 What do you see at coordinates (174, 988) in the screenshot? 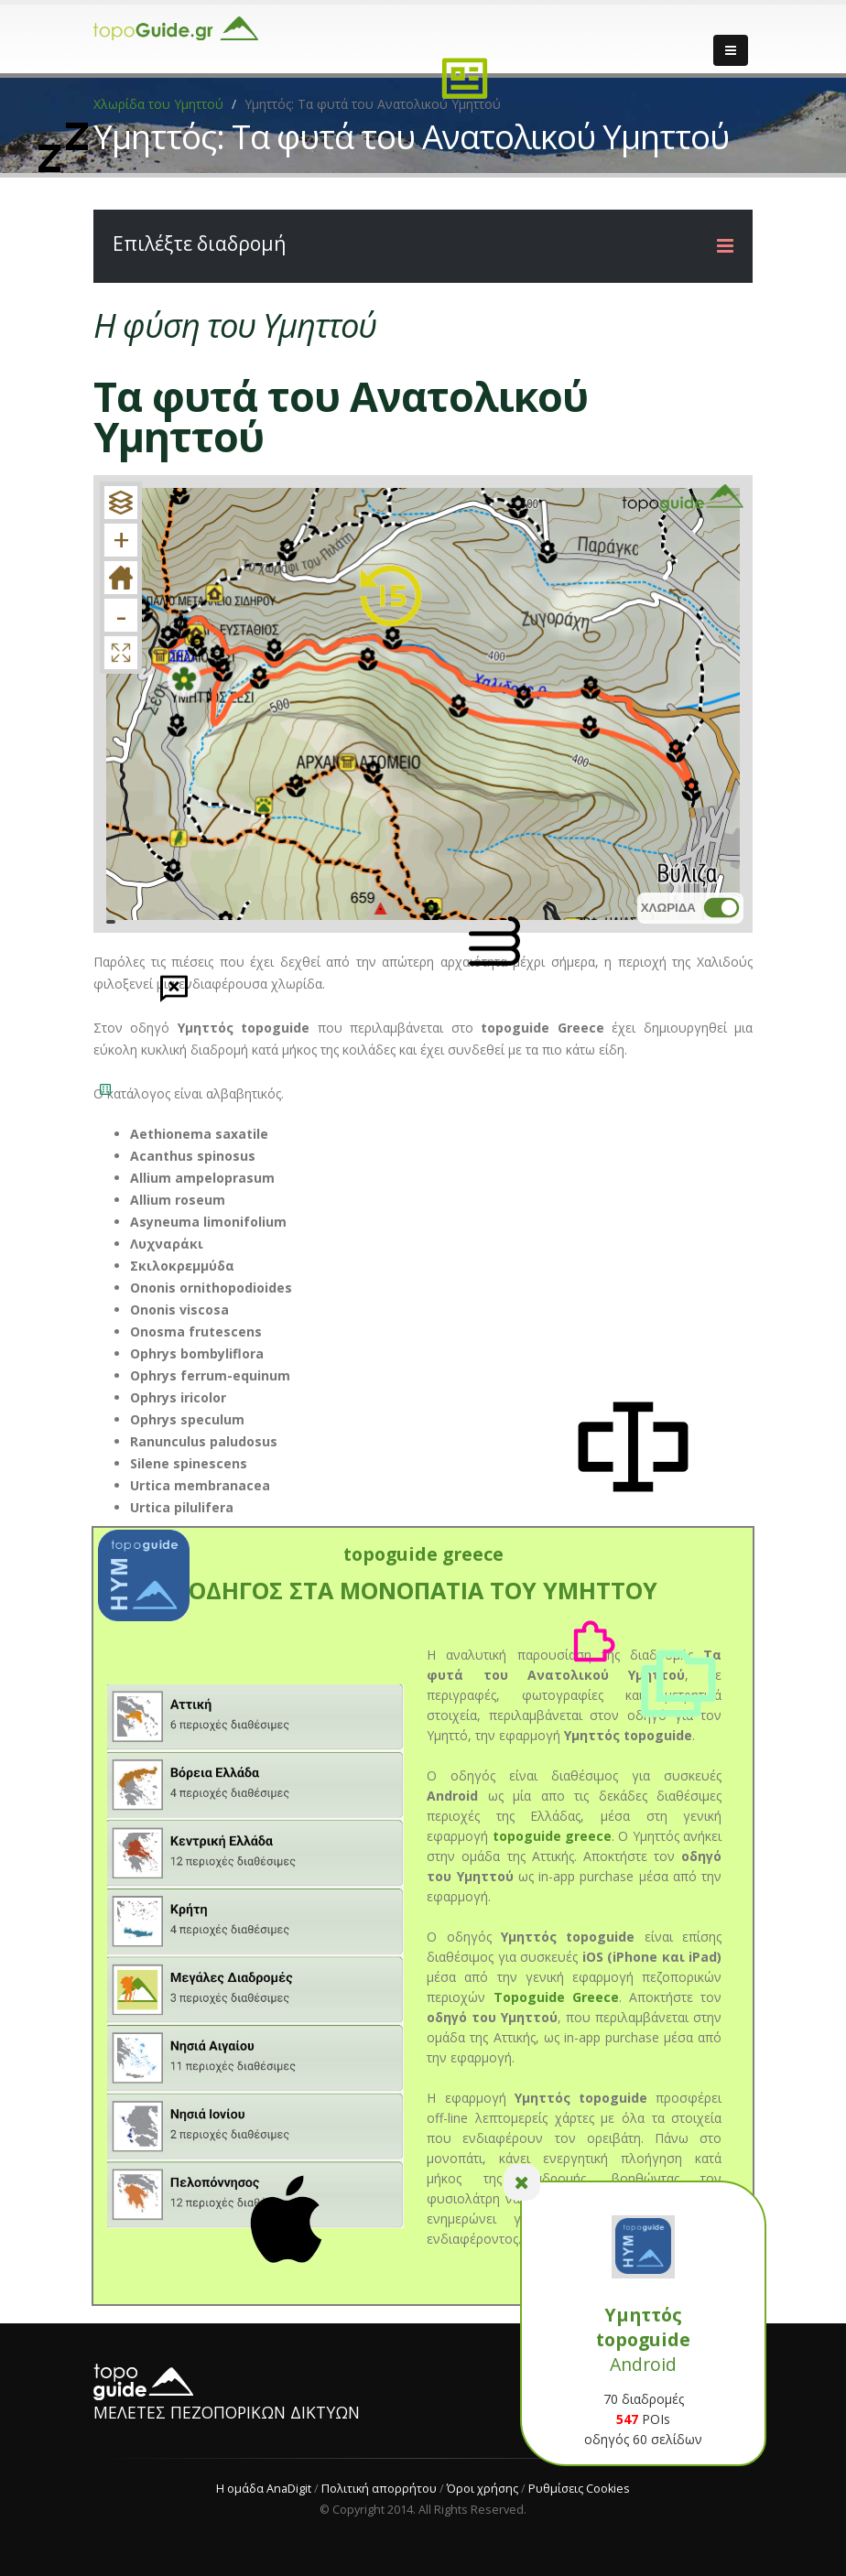
I see `delete a conversation` at bounding box center [174, 988].